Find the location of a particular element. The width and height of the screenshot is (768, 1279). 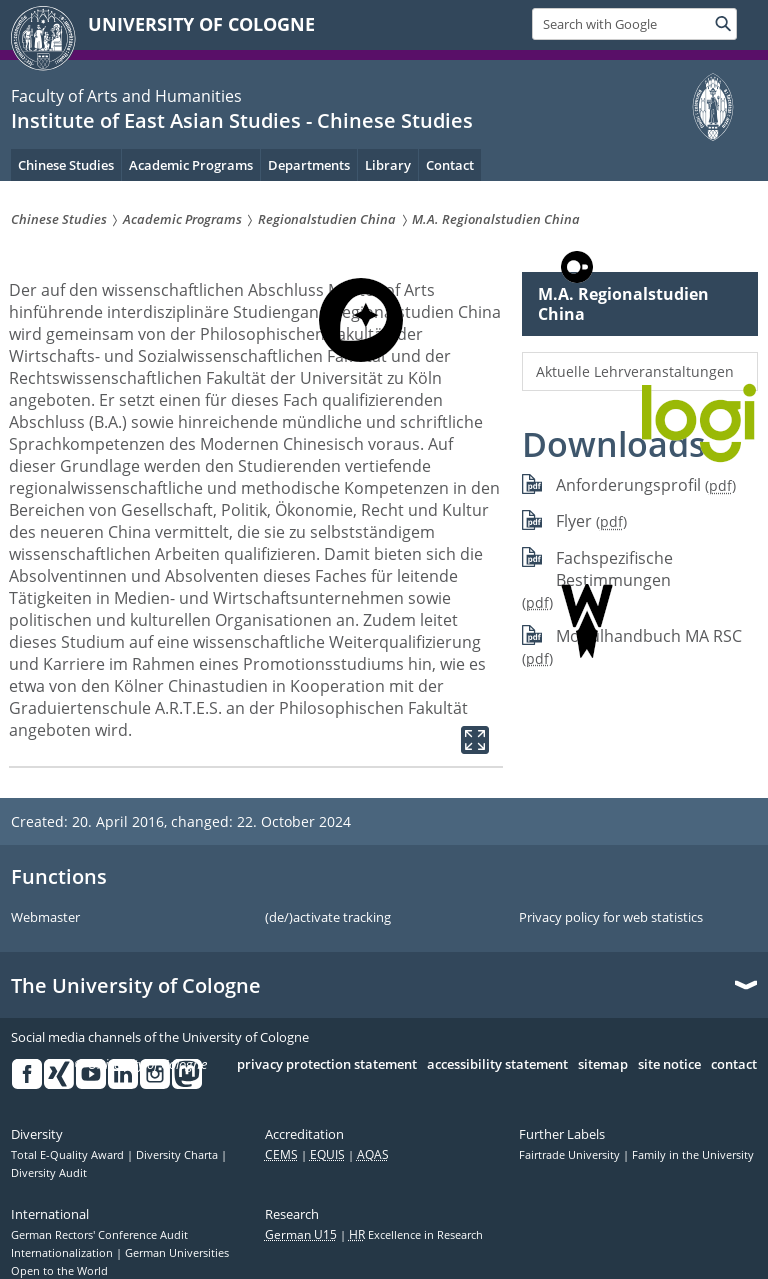

Logitech brand logo is located at coordinates (699, 423).